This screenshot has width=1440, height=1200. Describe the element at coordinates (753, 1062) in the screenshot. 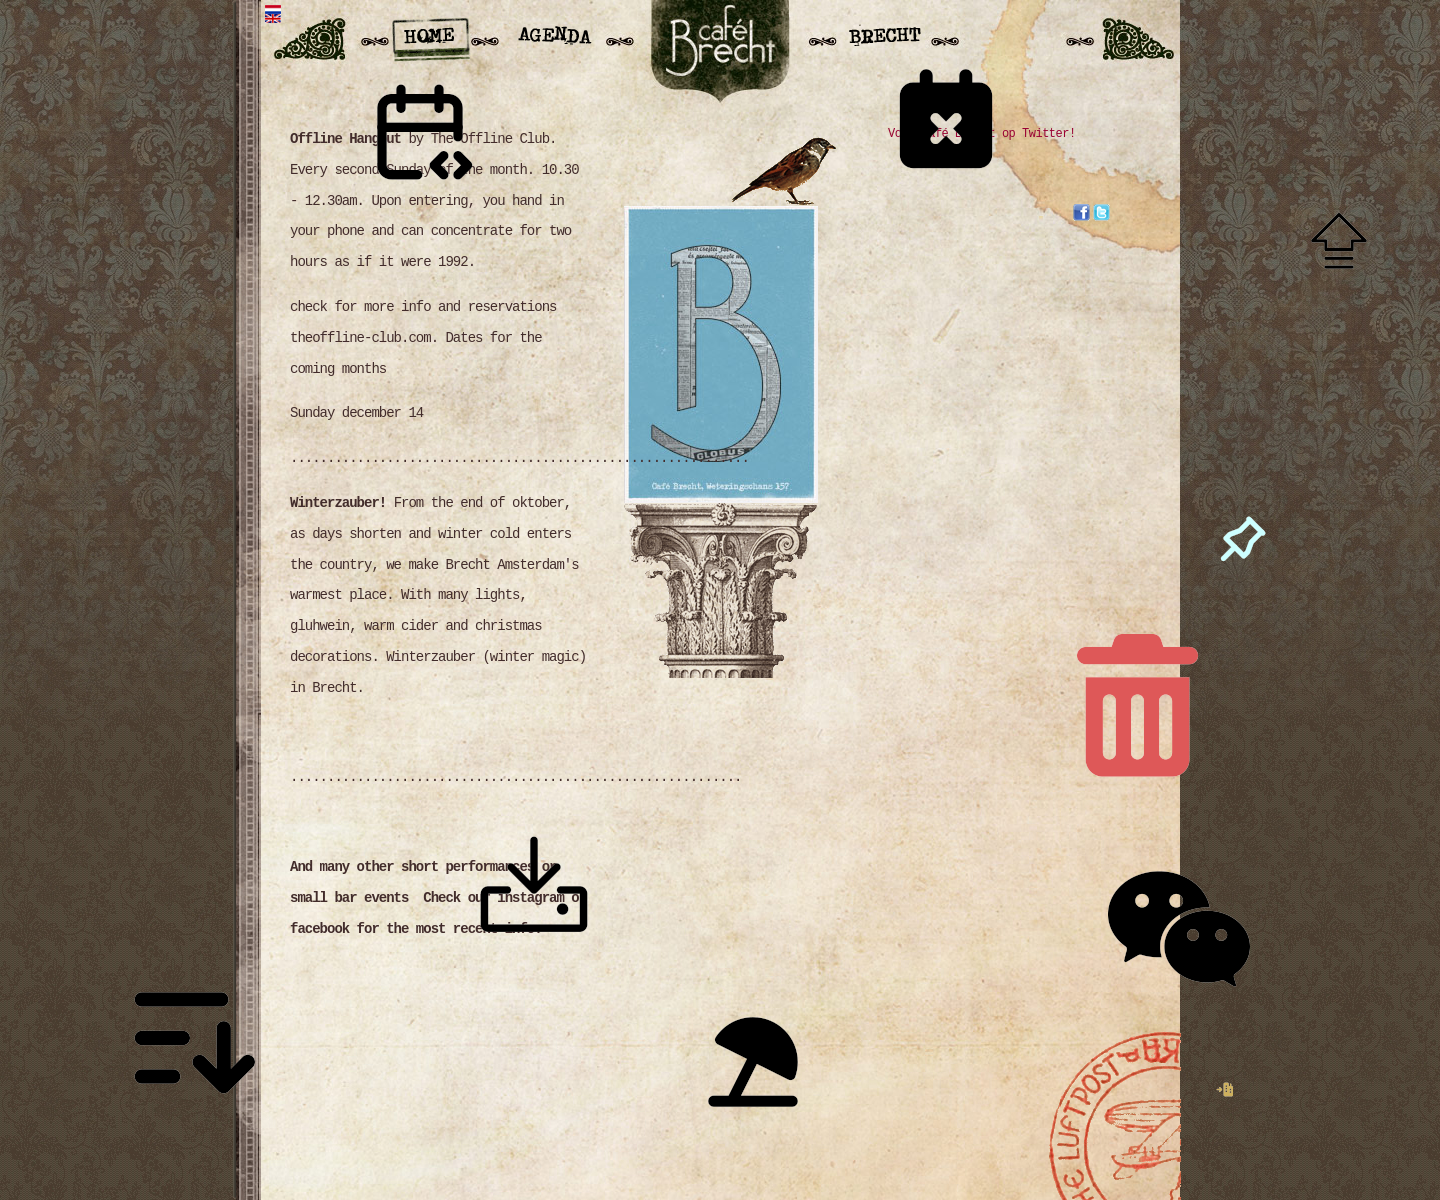

I see `access vacation or time-off settings` at that location.